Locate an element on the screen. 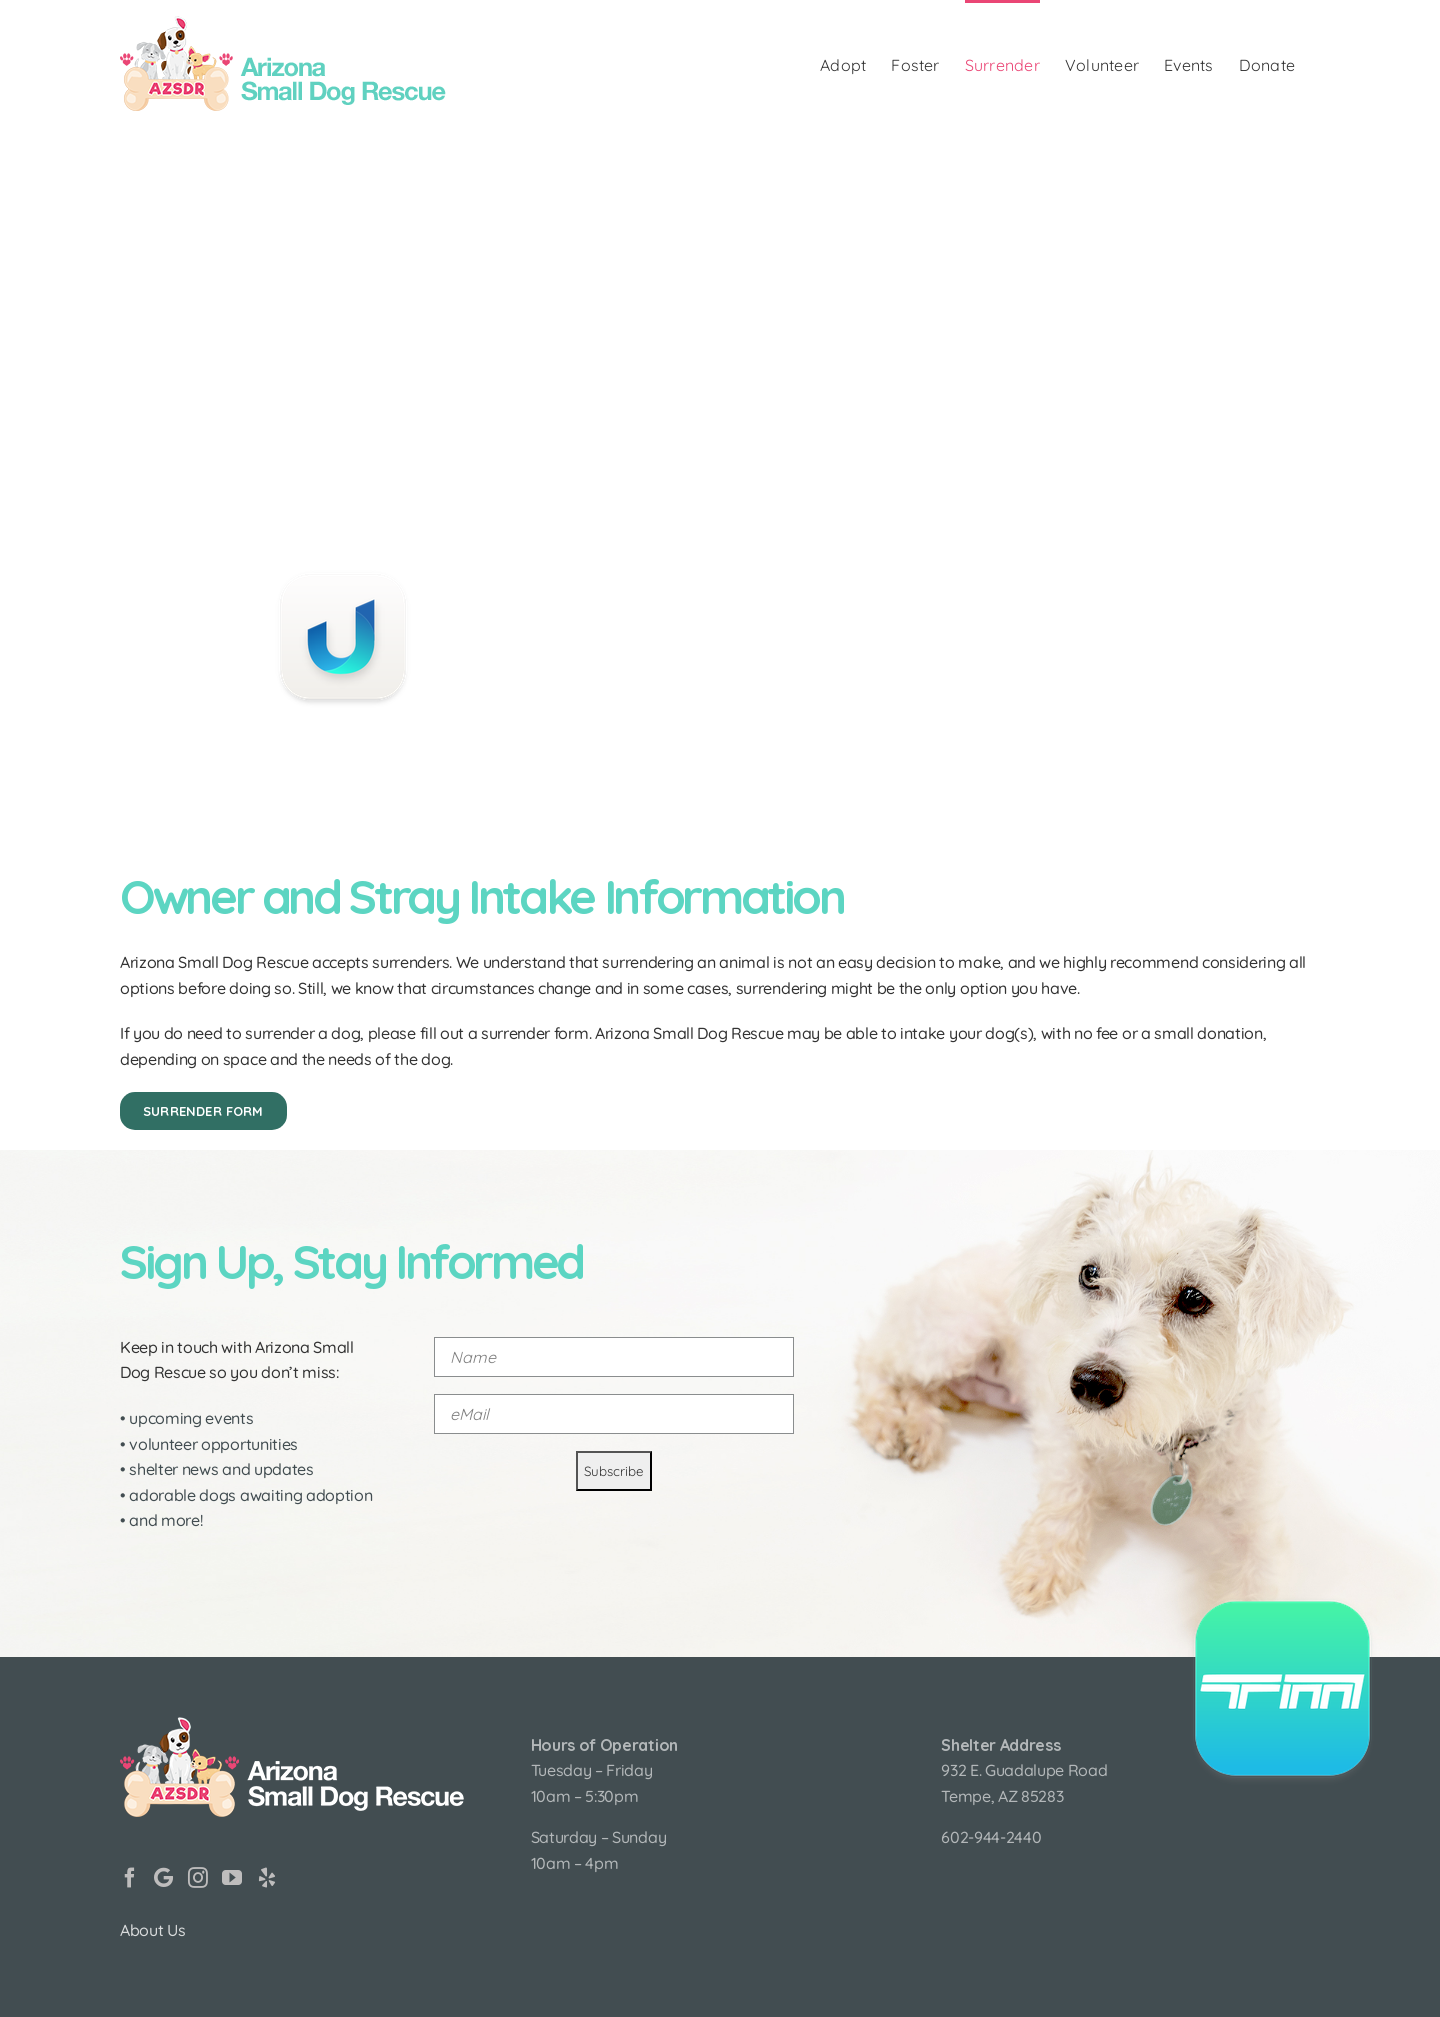  launch ulauncher application is located at coordinates (343, 637).